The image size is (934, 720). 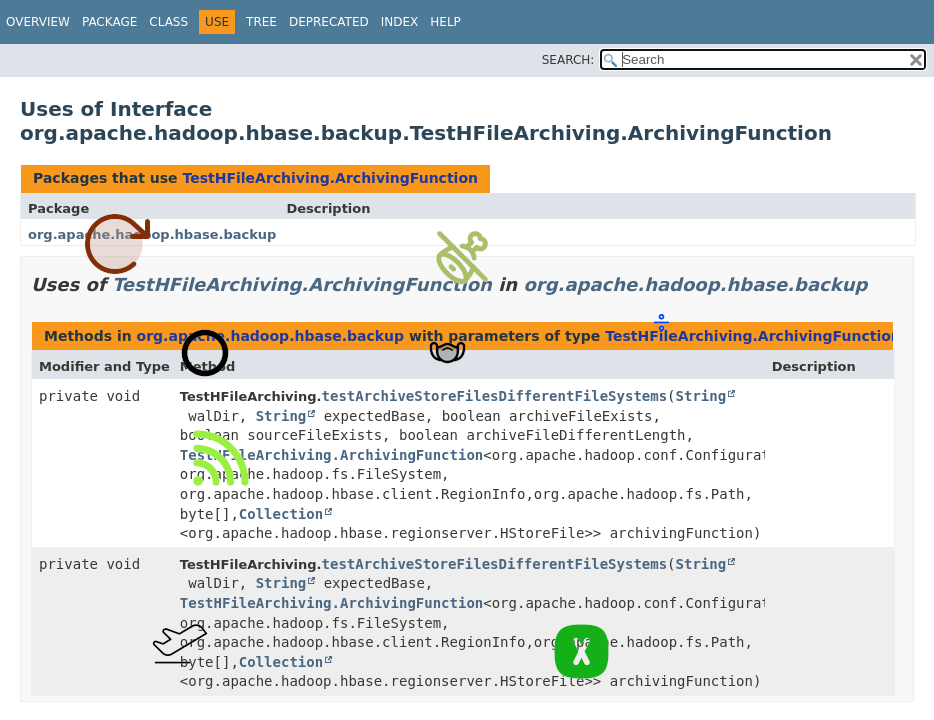 What do you see at coordinates (661, 322) in the screenshot?
I see `perform division calculation` at bounding box center [661, 322].